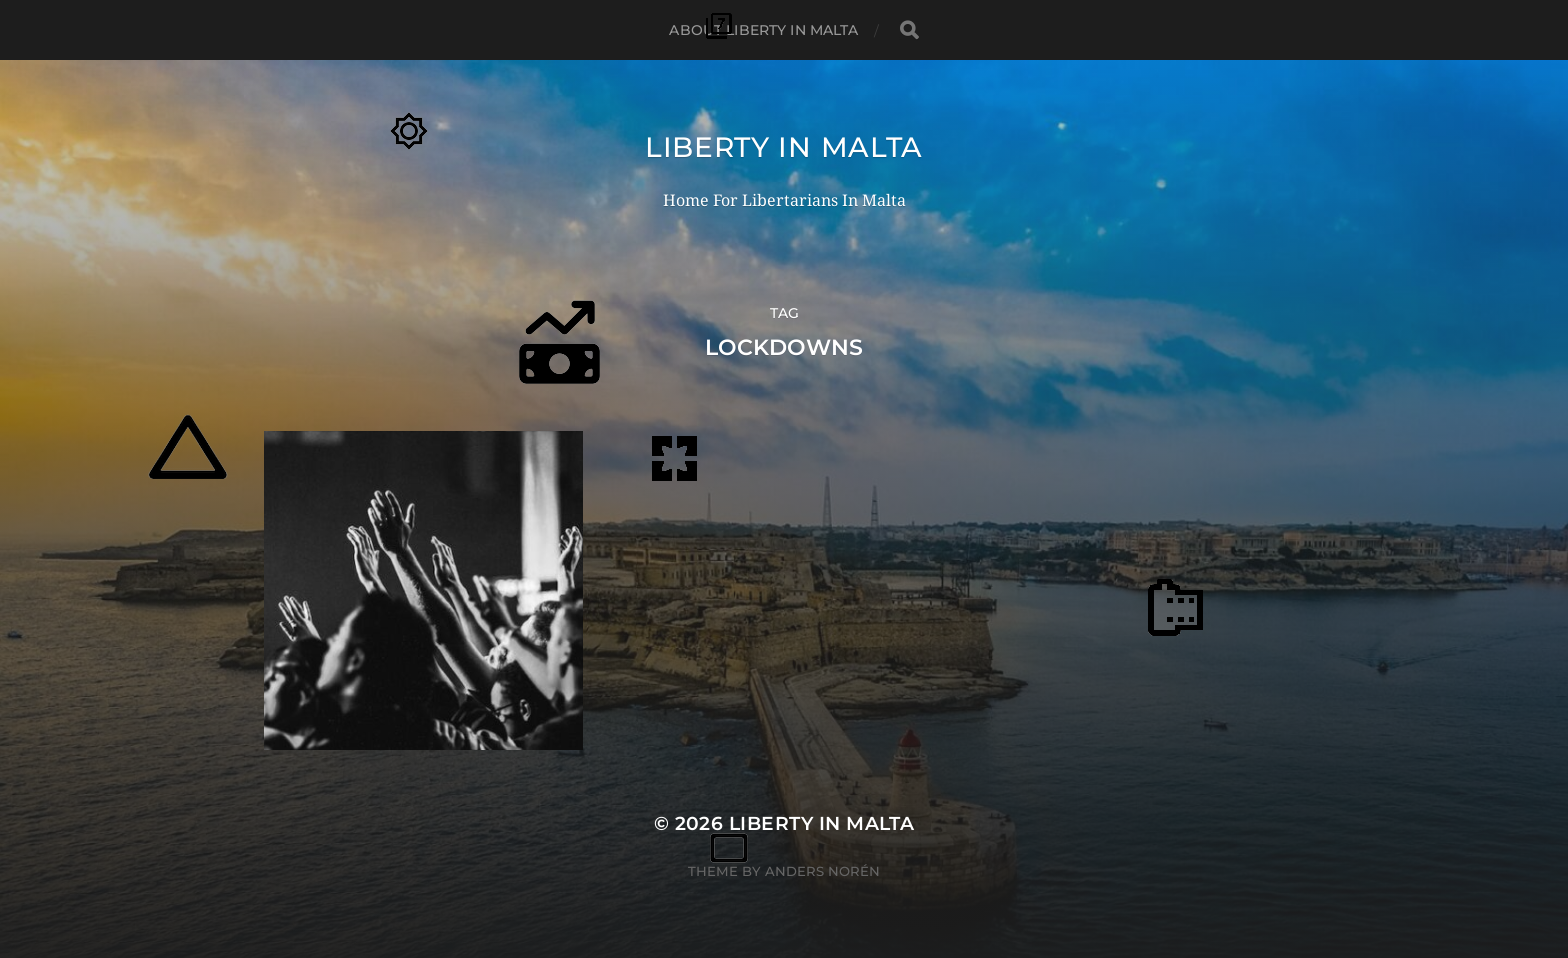  I want to click on view financial growth or earnings trends, so click(559, 343).